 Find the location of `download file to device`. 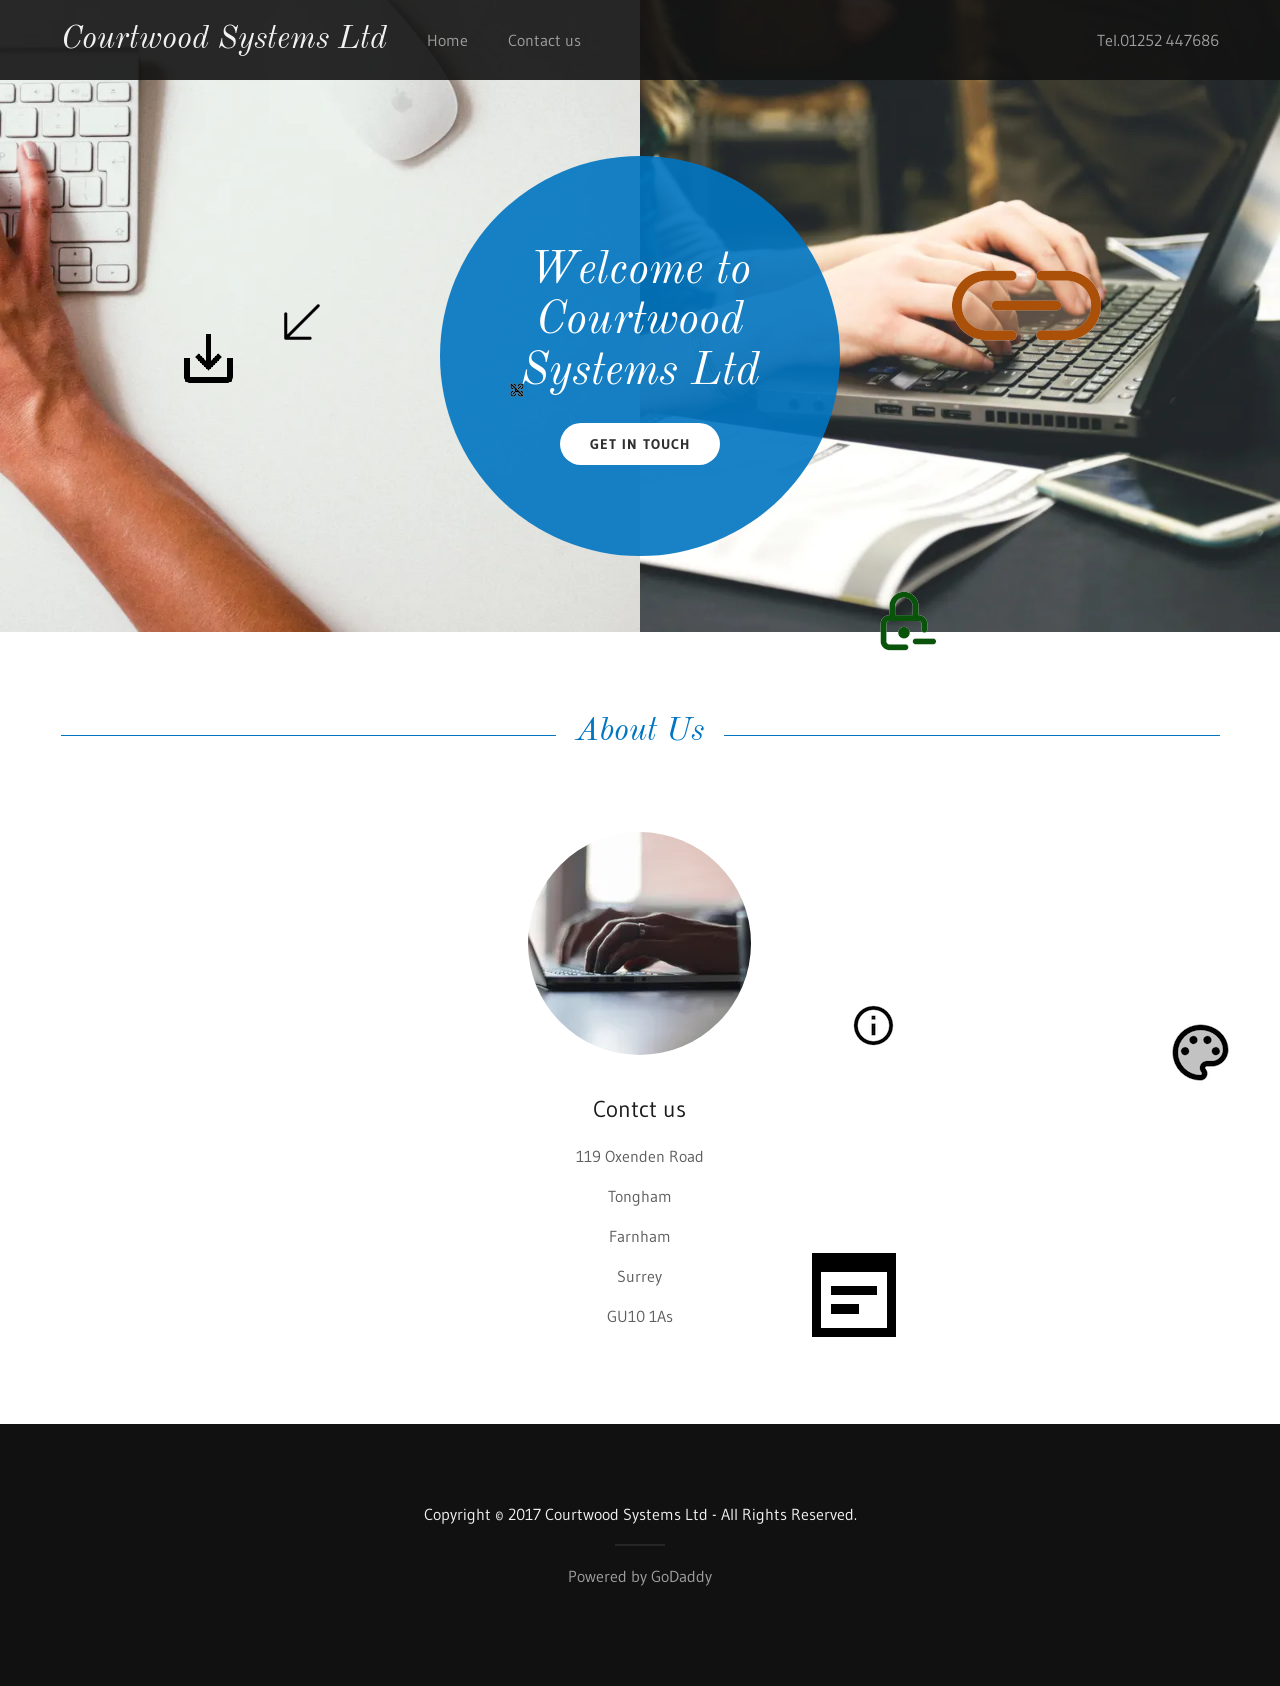

download file to device is located at coordinates (208, 358).